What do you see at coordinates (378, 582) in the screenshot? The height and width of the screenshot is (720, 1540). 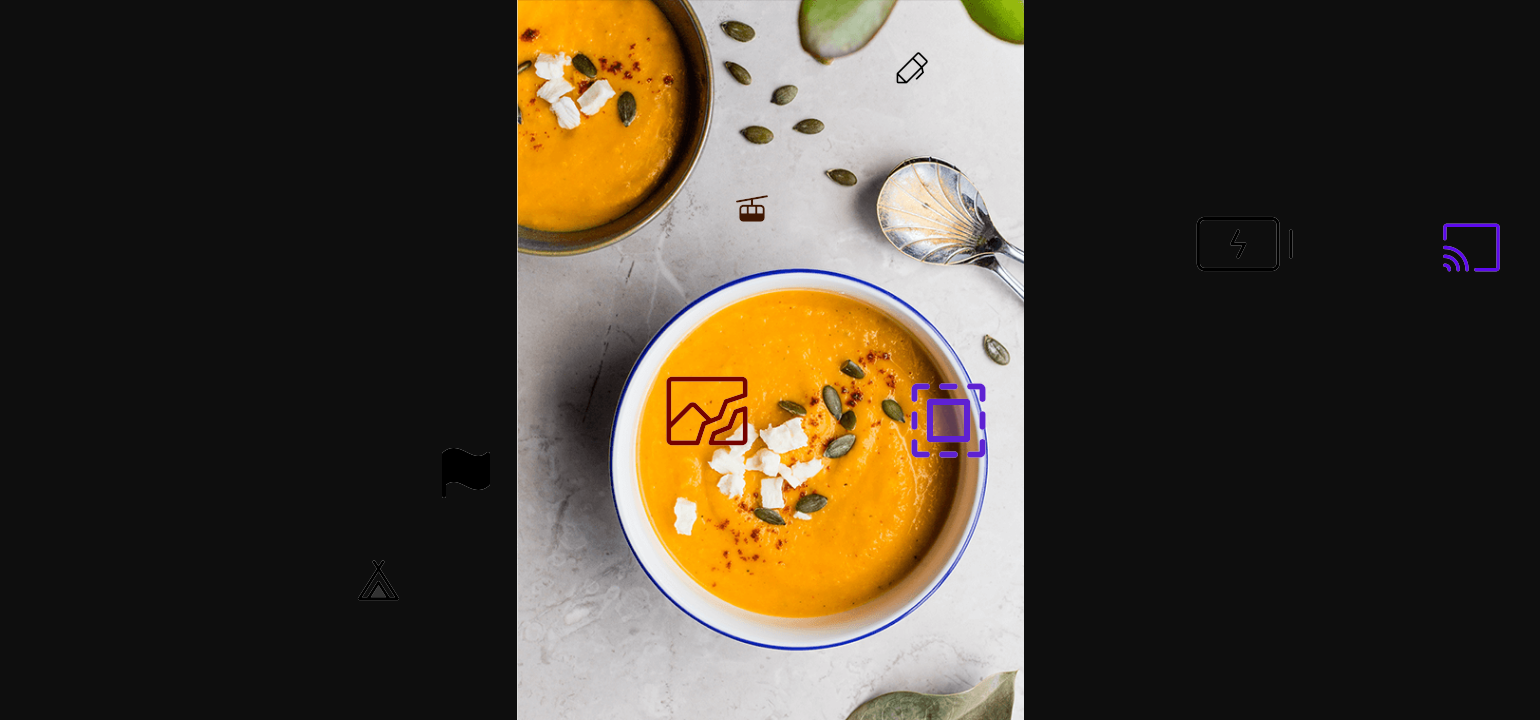 I see `access camping or outdoor activity features` at bounding box center [378, 582].